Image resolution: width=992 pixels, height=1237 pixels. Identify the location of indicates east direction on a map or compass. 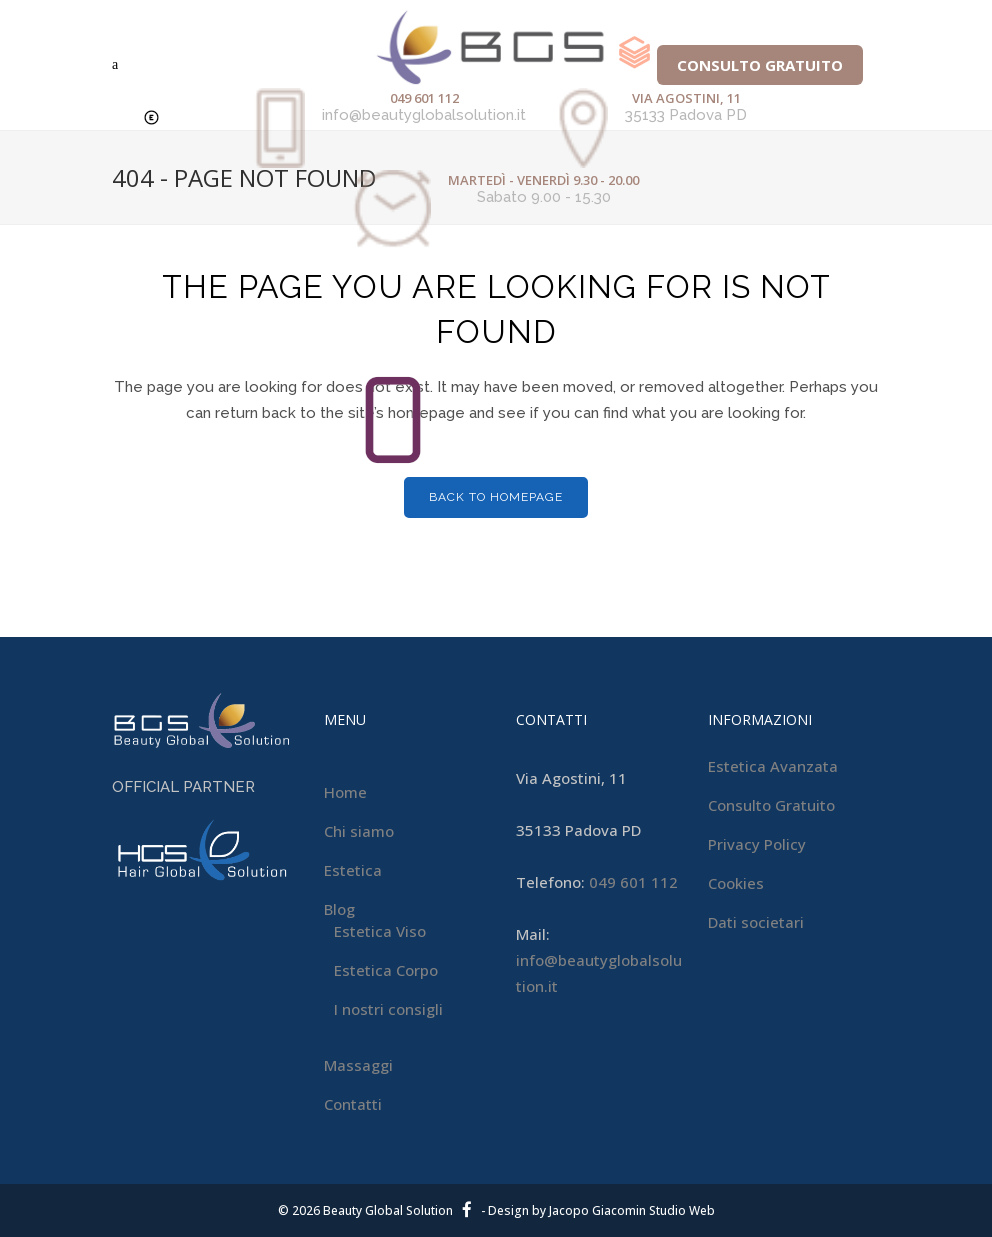
(151, 117).